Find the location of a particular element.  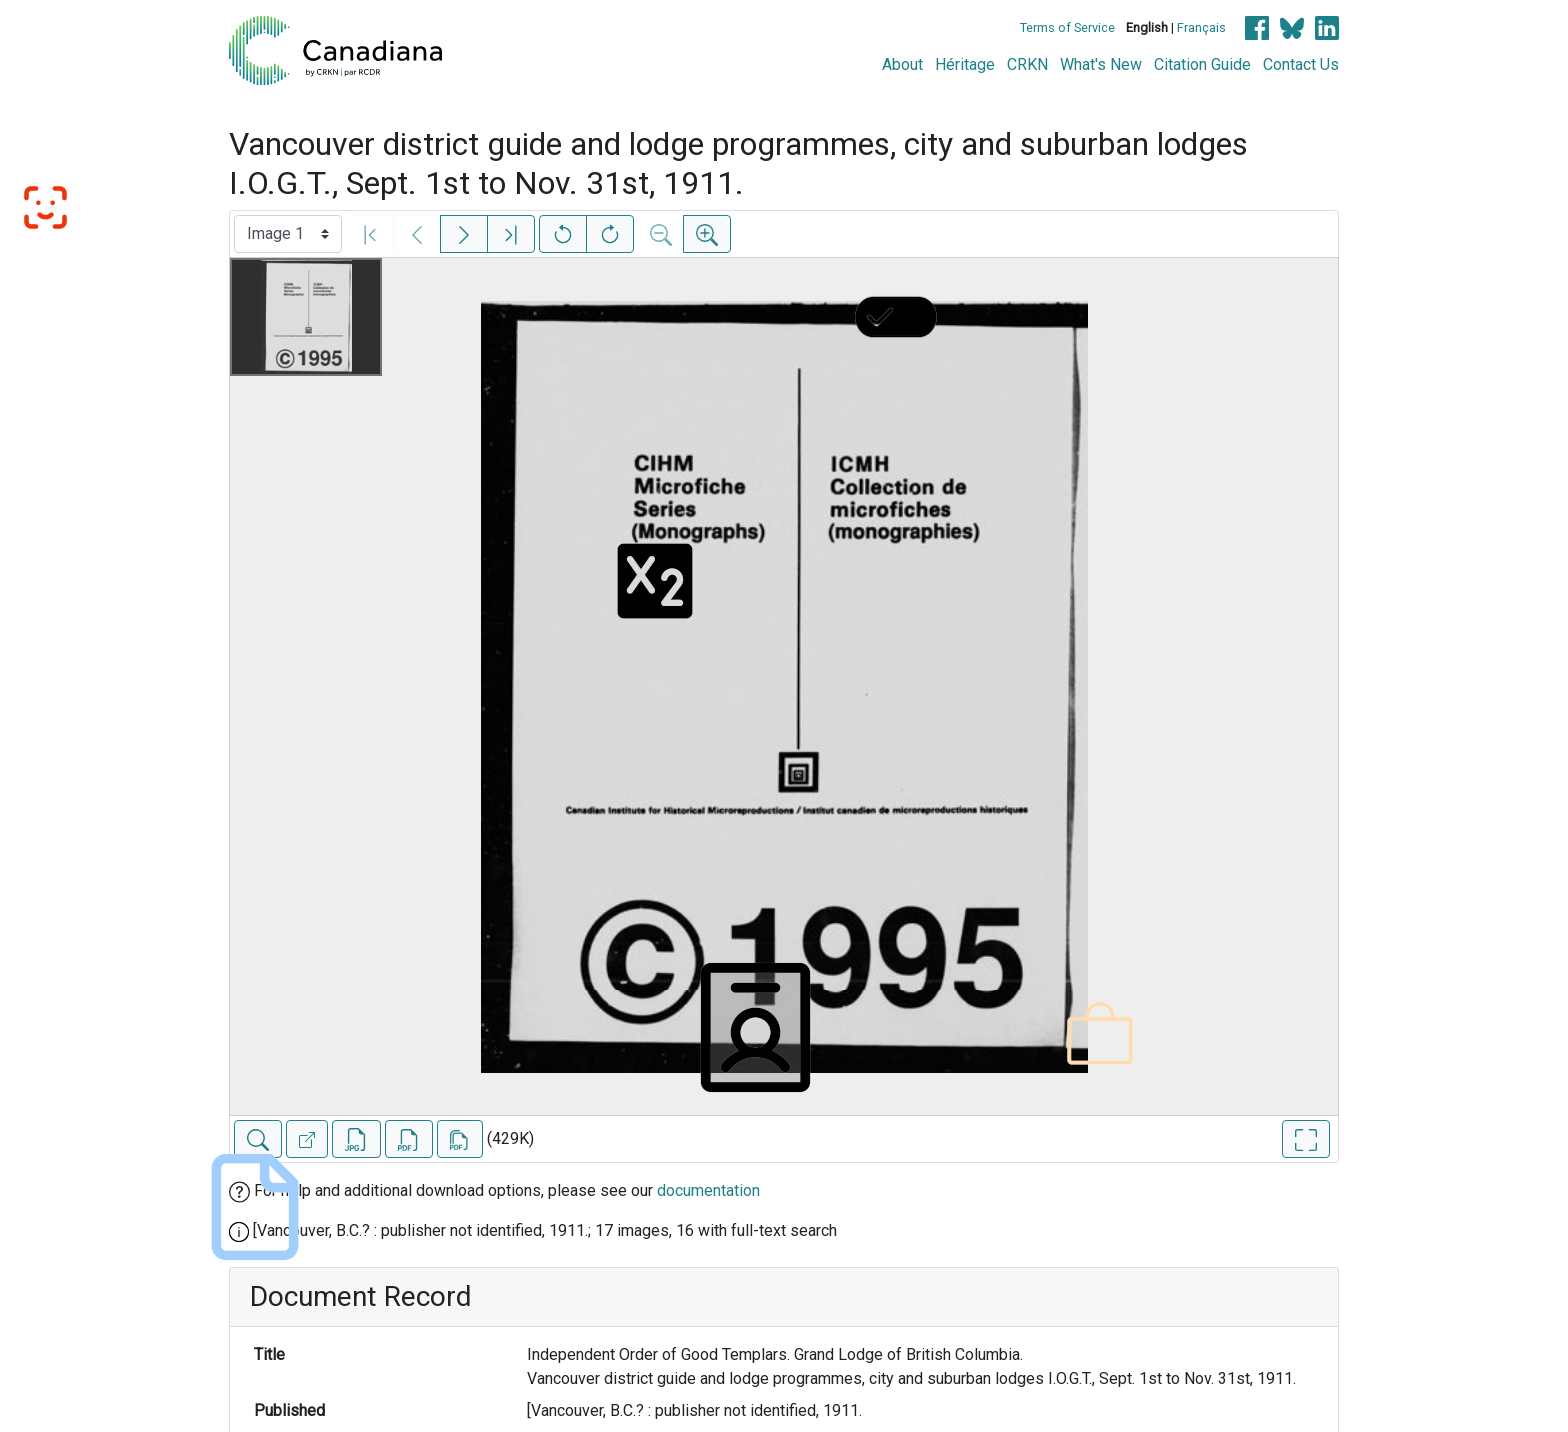

format text as subscript is located at coordinates (655, 581).